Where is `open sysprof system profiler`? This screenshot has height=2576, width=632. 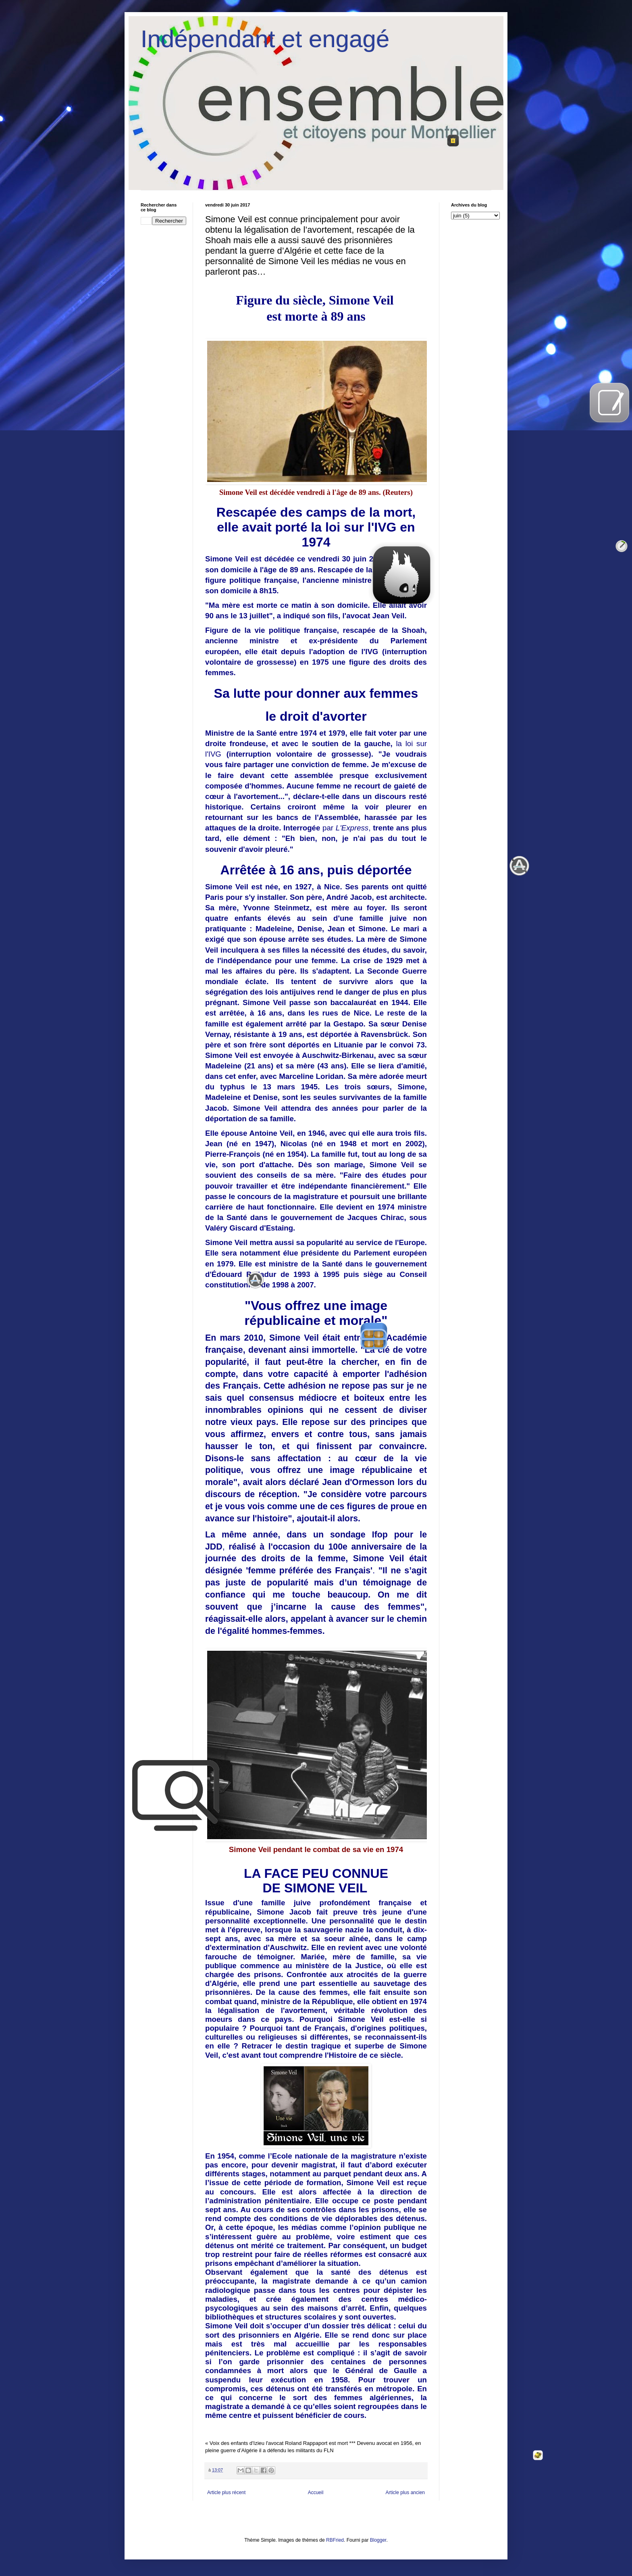 open sysprof system profiler is located at coordinates (622, 546).